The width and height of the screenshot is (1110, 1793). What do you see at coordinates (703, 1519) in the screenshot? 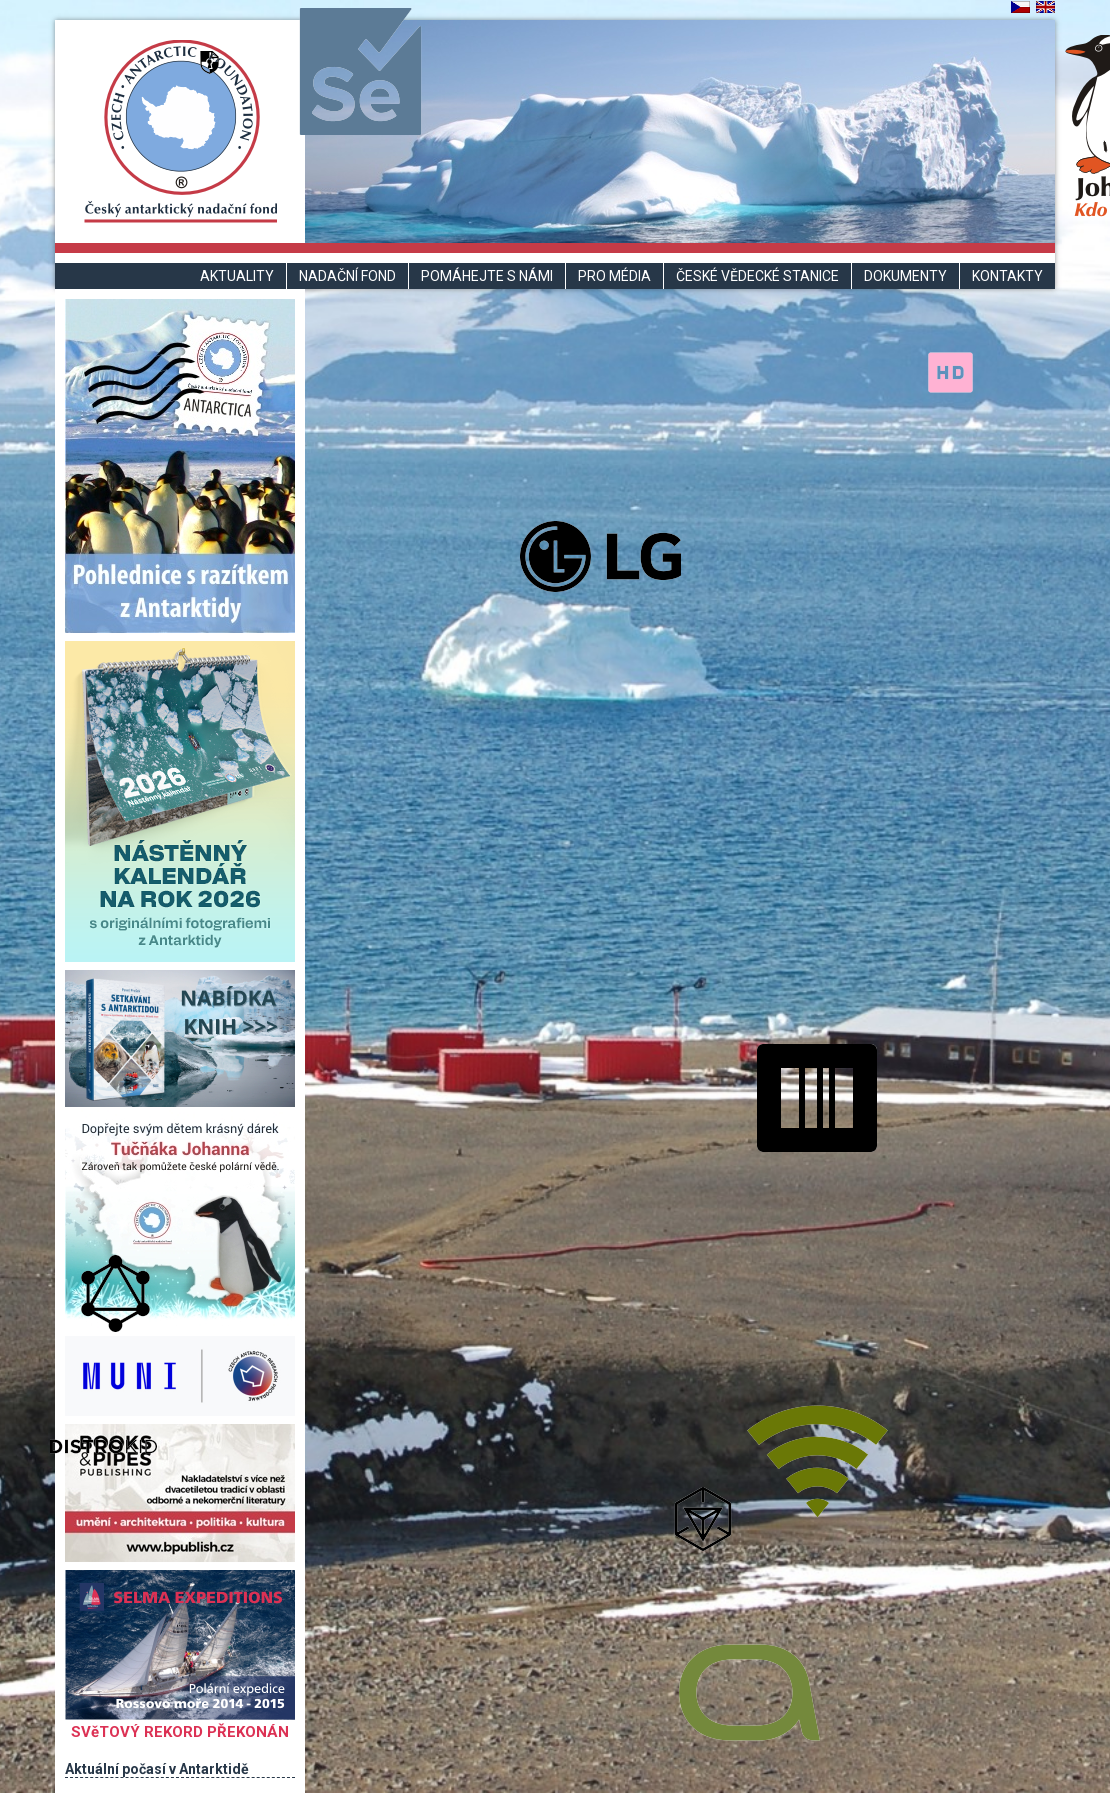
I see `open the Ingress app` at bounding box center [703, 1519].